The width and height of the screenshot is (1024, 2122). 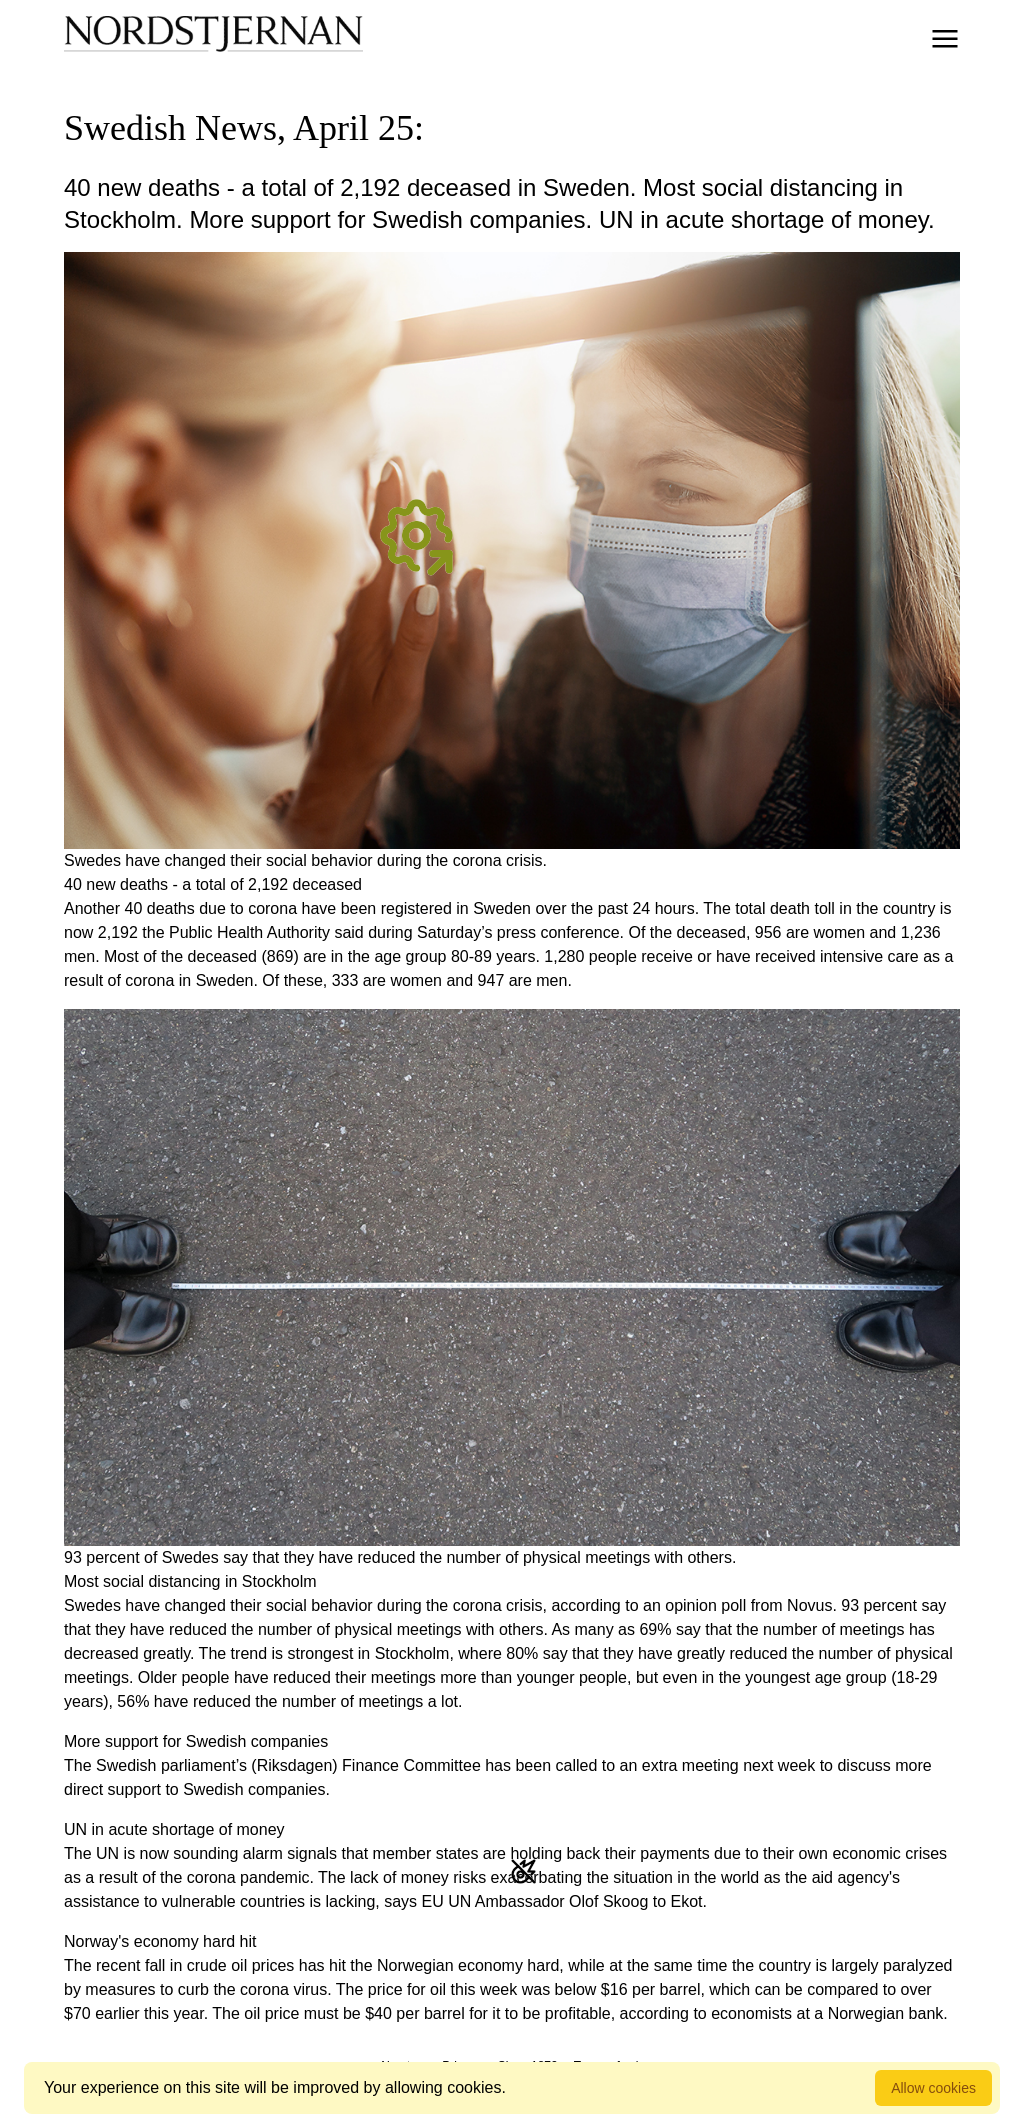 What do you see at coordinates (416, 535) in the screenshot?
I see `share app or system settings` at bounding box center [416, 535].